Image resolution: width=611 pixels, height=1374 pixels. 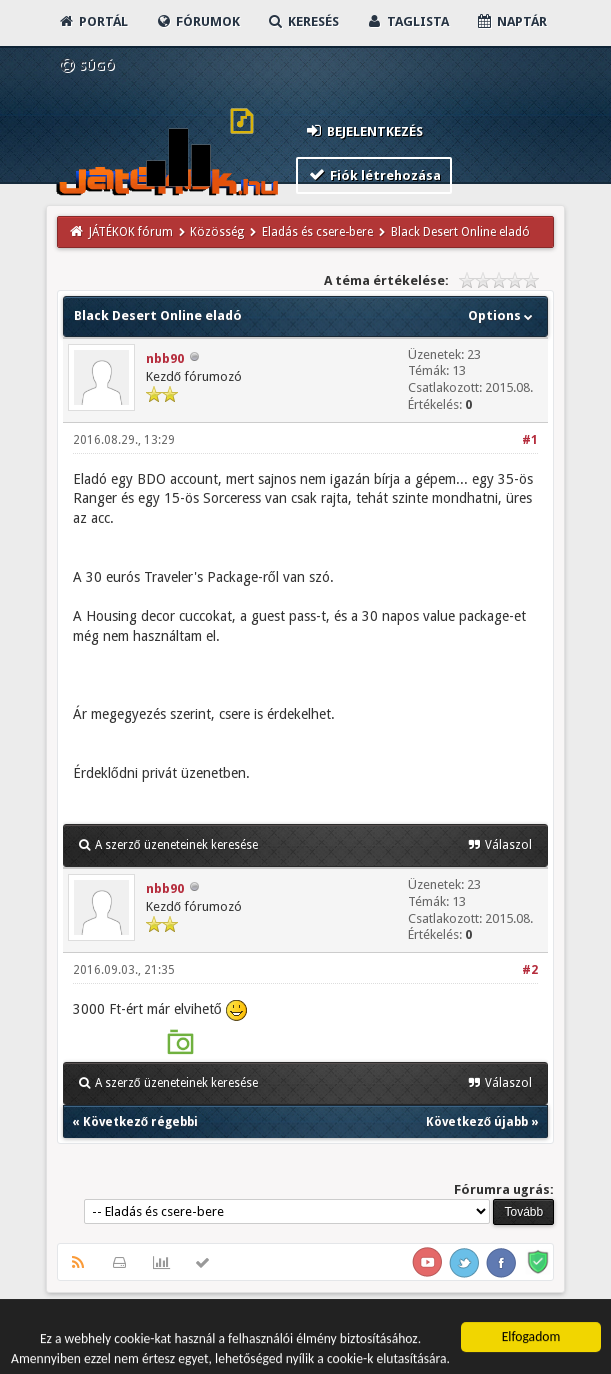 I want to click on open camera to take a photo, so click(x=180, y=1042).